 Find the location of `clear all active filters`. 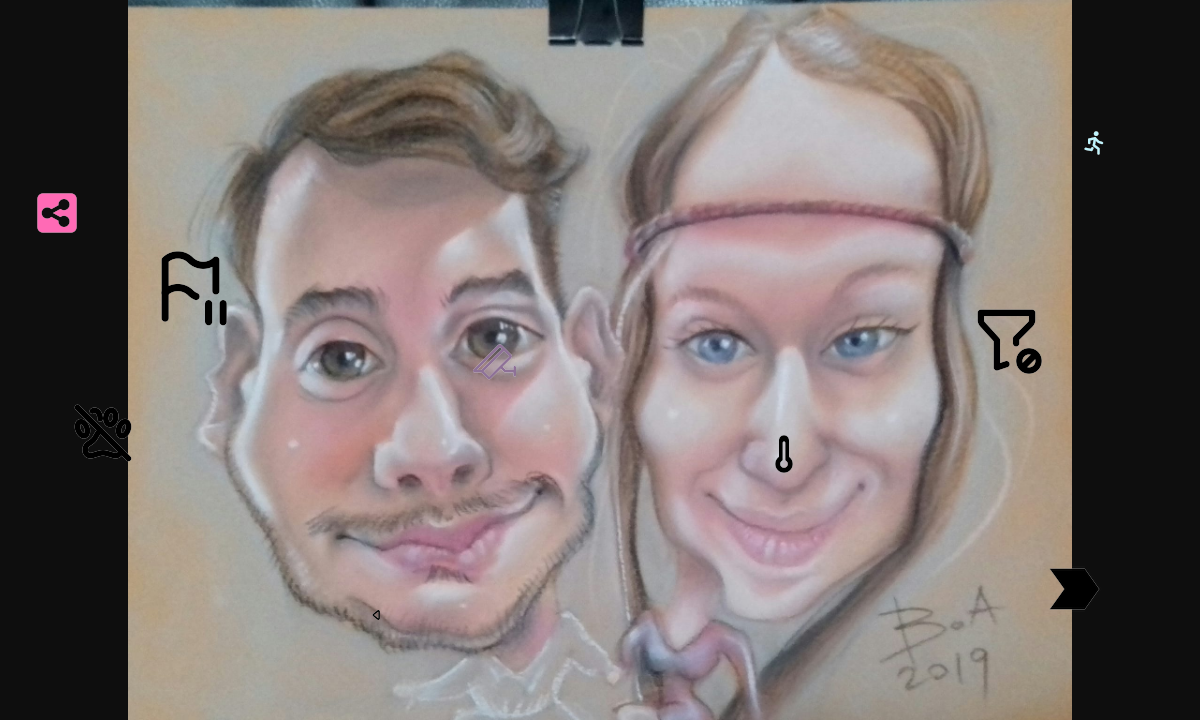

clear all active filters is located at coordinates (1006, 338).